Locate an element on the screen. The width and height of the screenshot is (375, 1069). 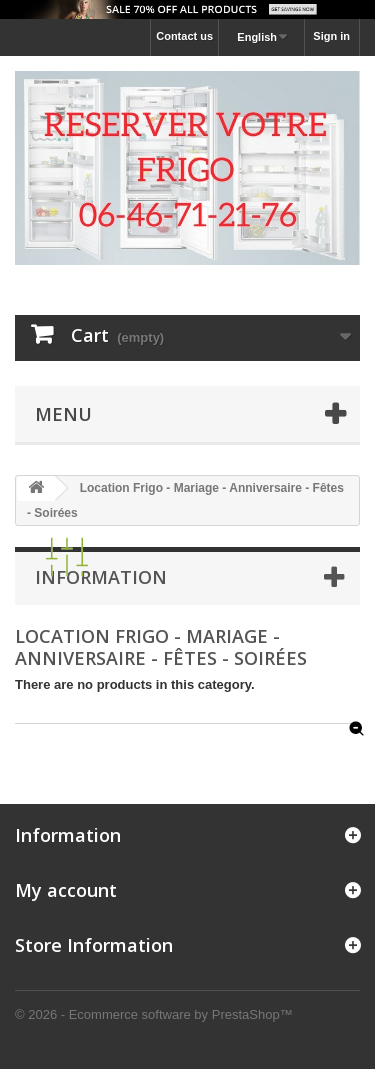
adjust settings or preferences is located at coordinates (67, 557).